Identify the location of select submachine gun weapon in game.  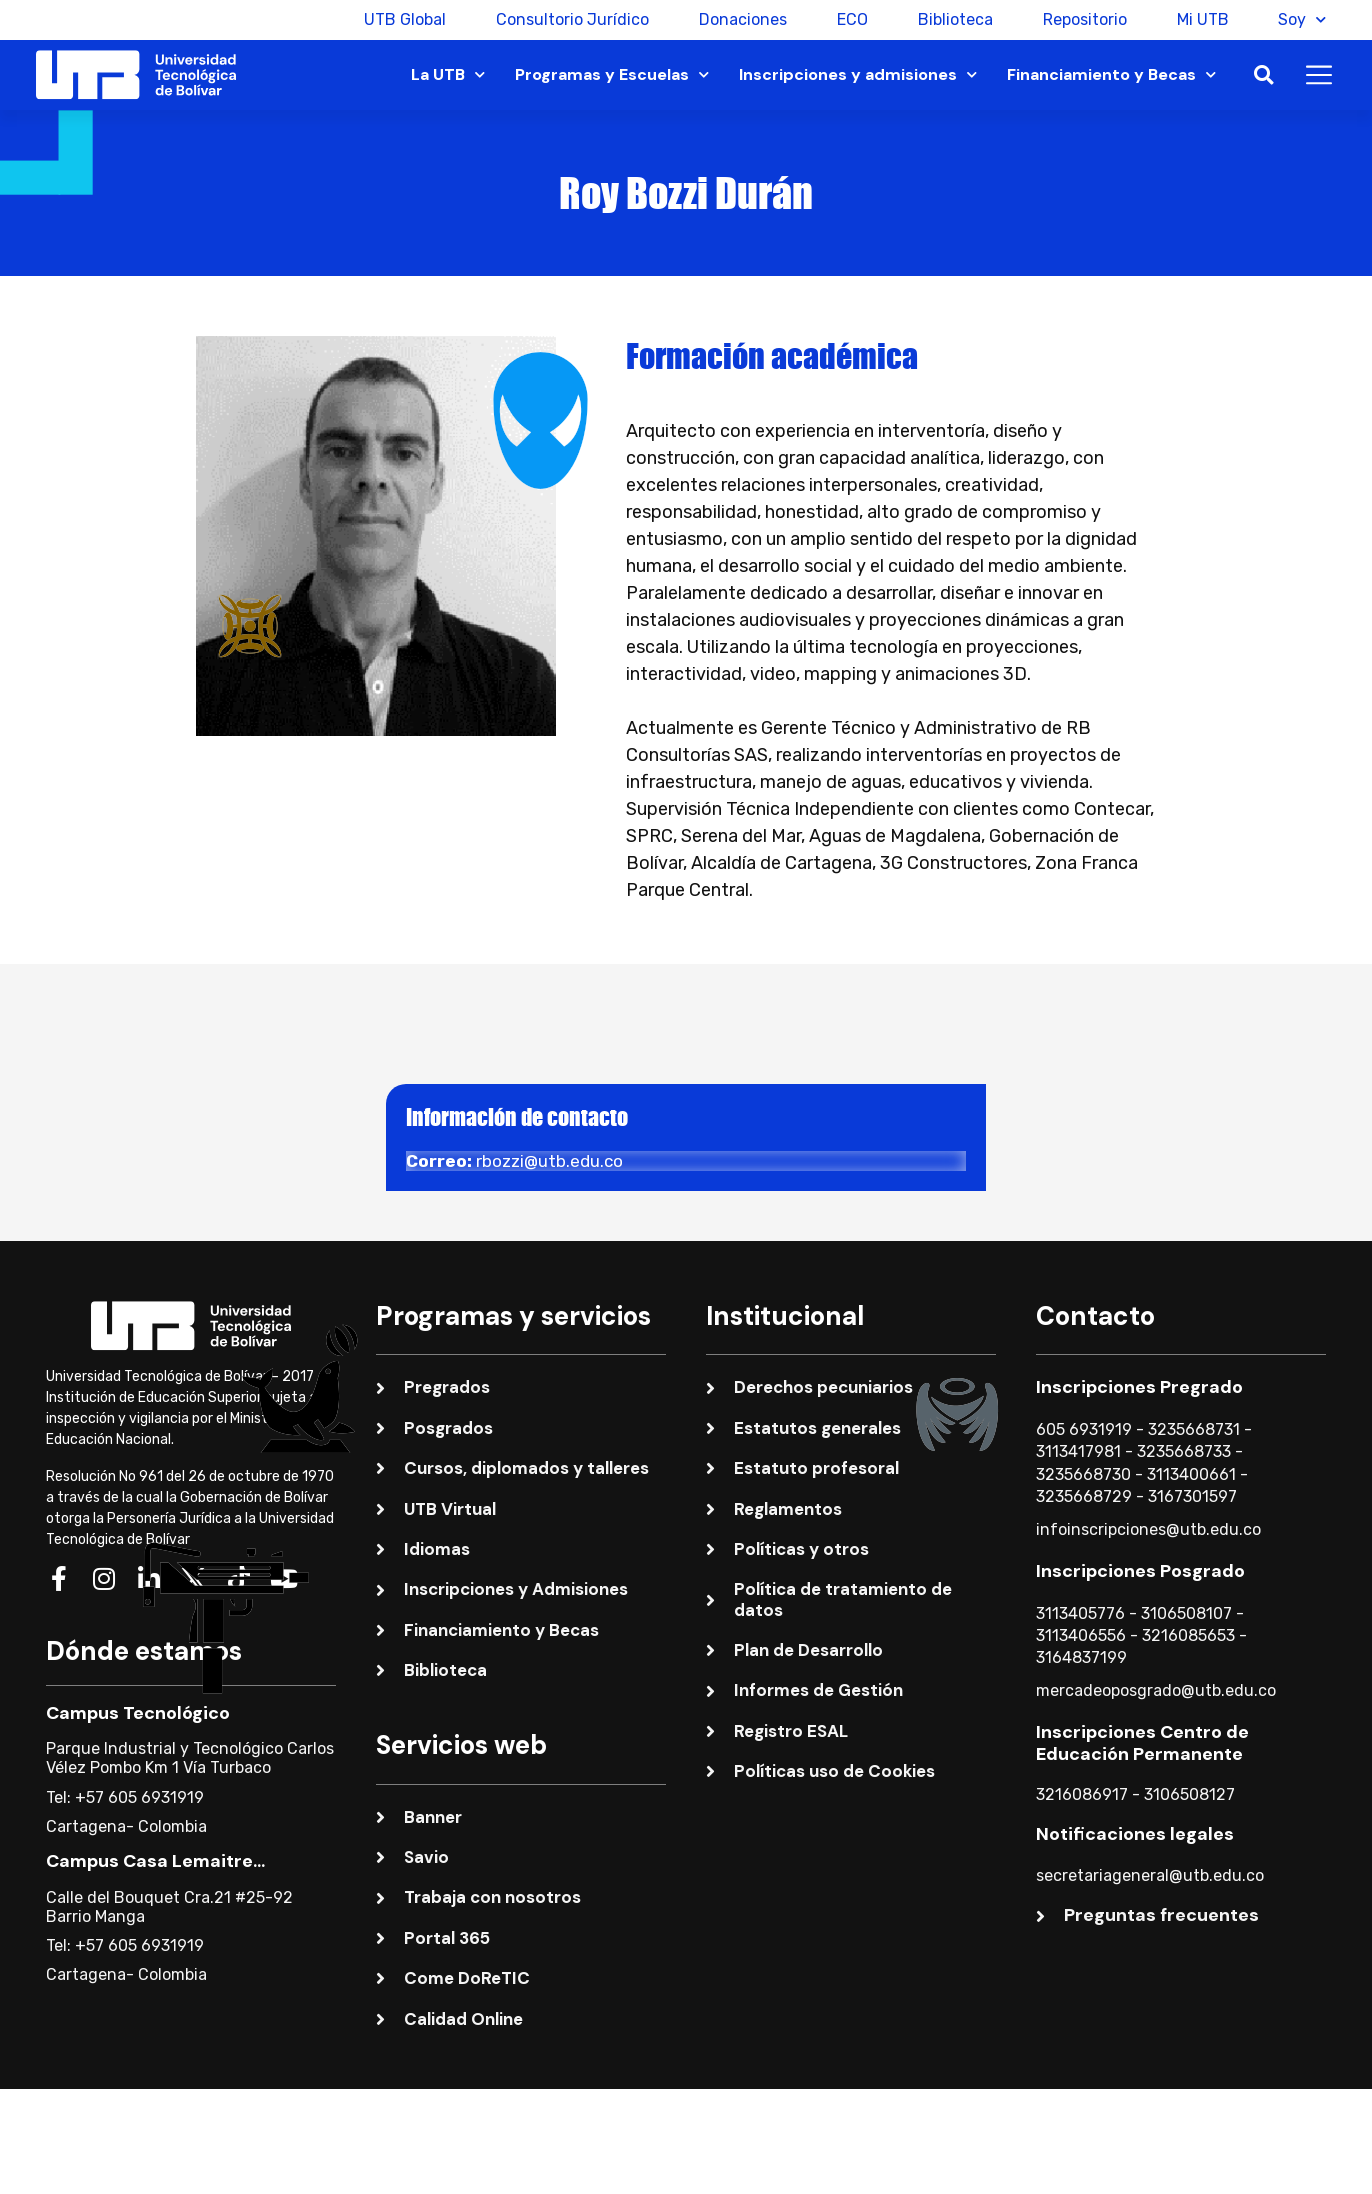
(226, 1618).